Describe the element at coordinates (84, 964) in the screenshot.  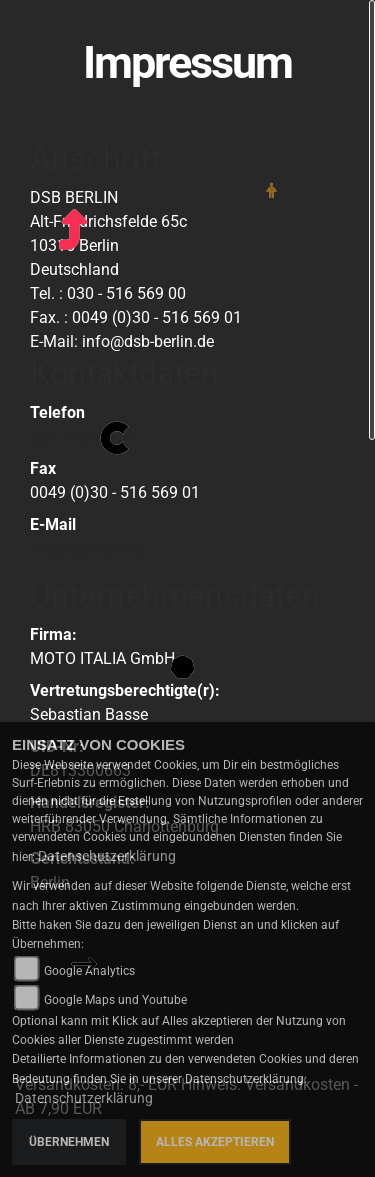
I see `continue to the next step` at that location.